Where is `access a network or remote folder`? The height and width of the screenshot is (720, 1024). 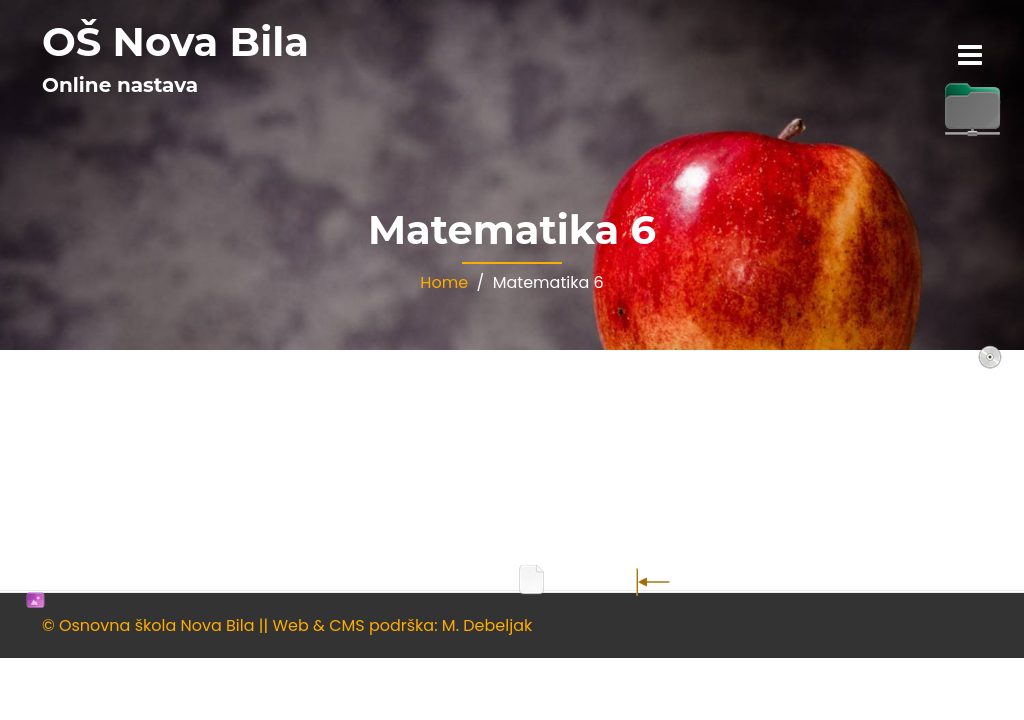 access a network or remote folder is located at coordinates (972, 108).